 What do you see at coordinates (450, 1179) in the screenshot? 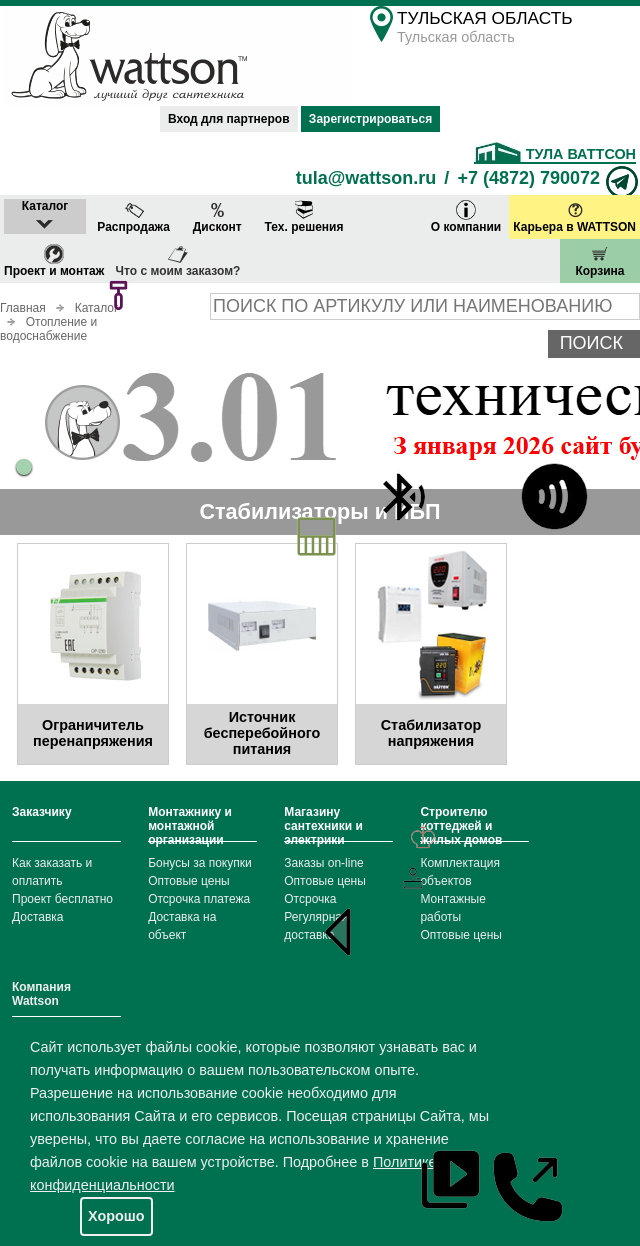
I see `access your video library` at bounding box center [450, 1179].